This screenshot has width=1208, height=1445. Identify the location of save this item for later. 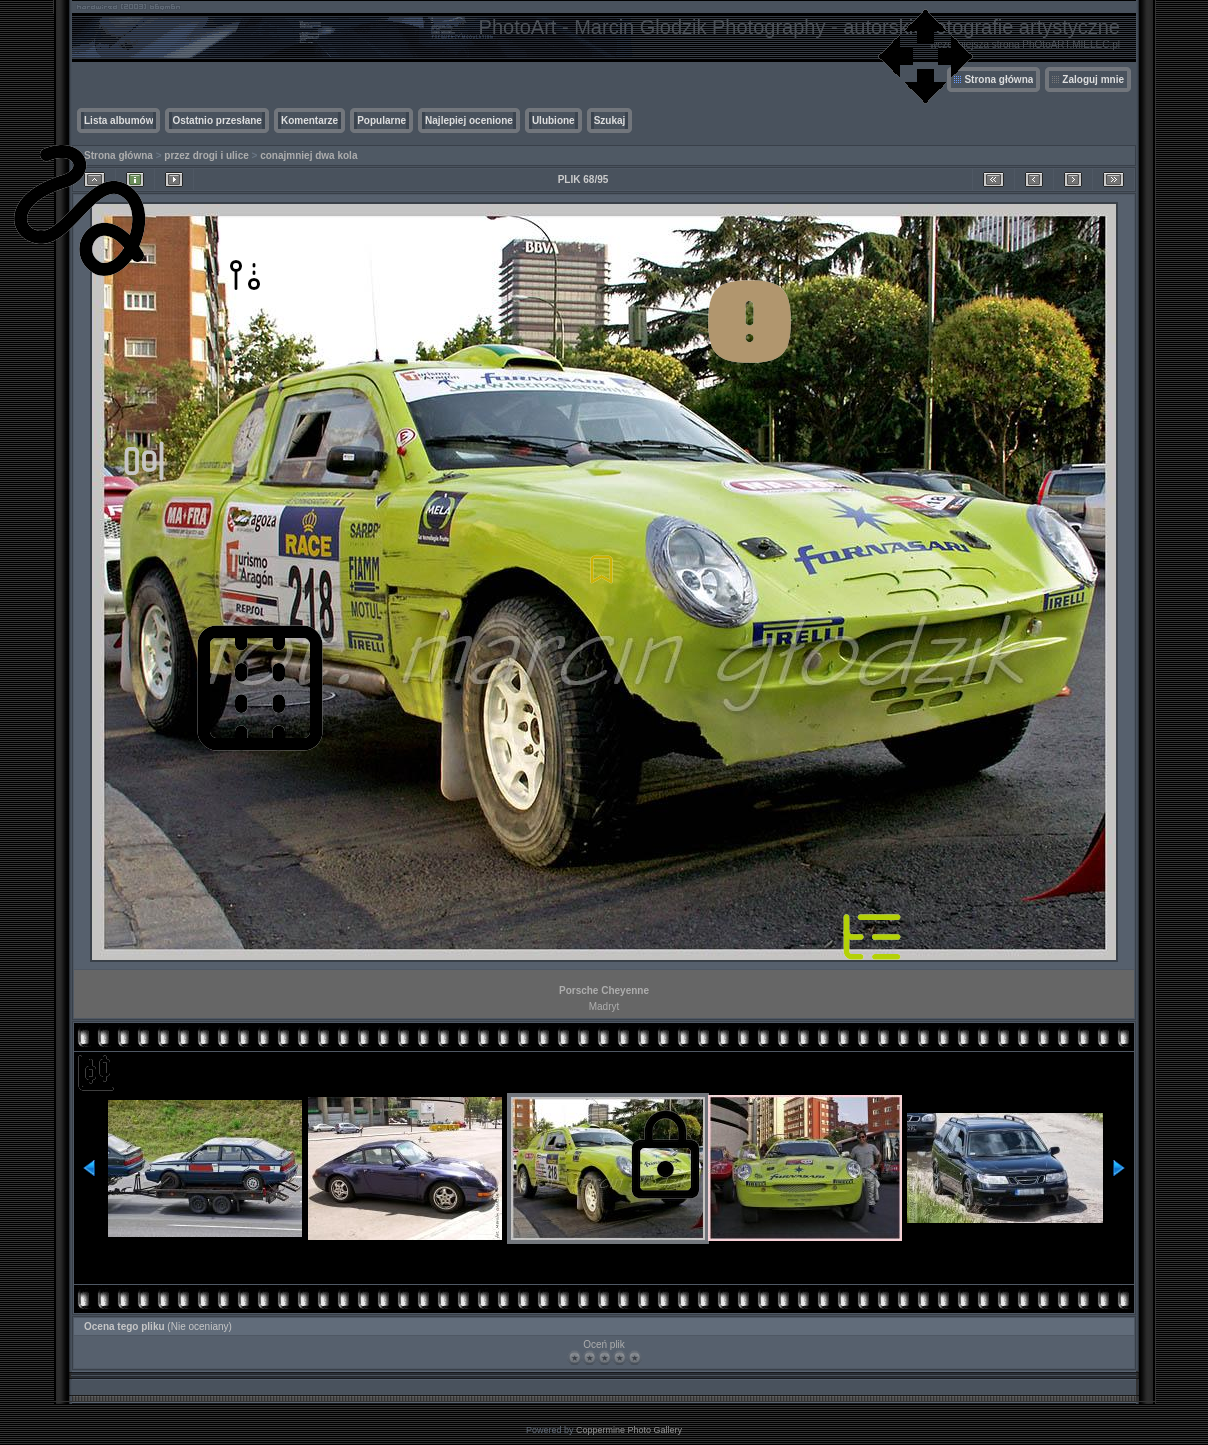
(601, 569).